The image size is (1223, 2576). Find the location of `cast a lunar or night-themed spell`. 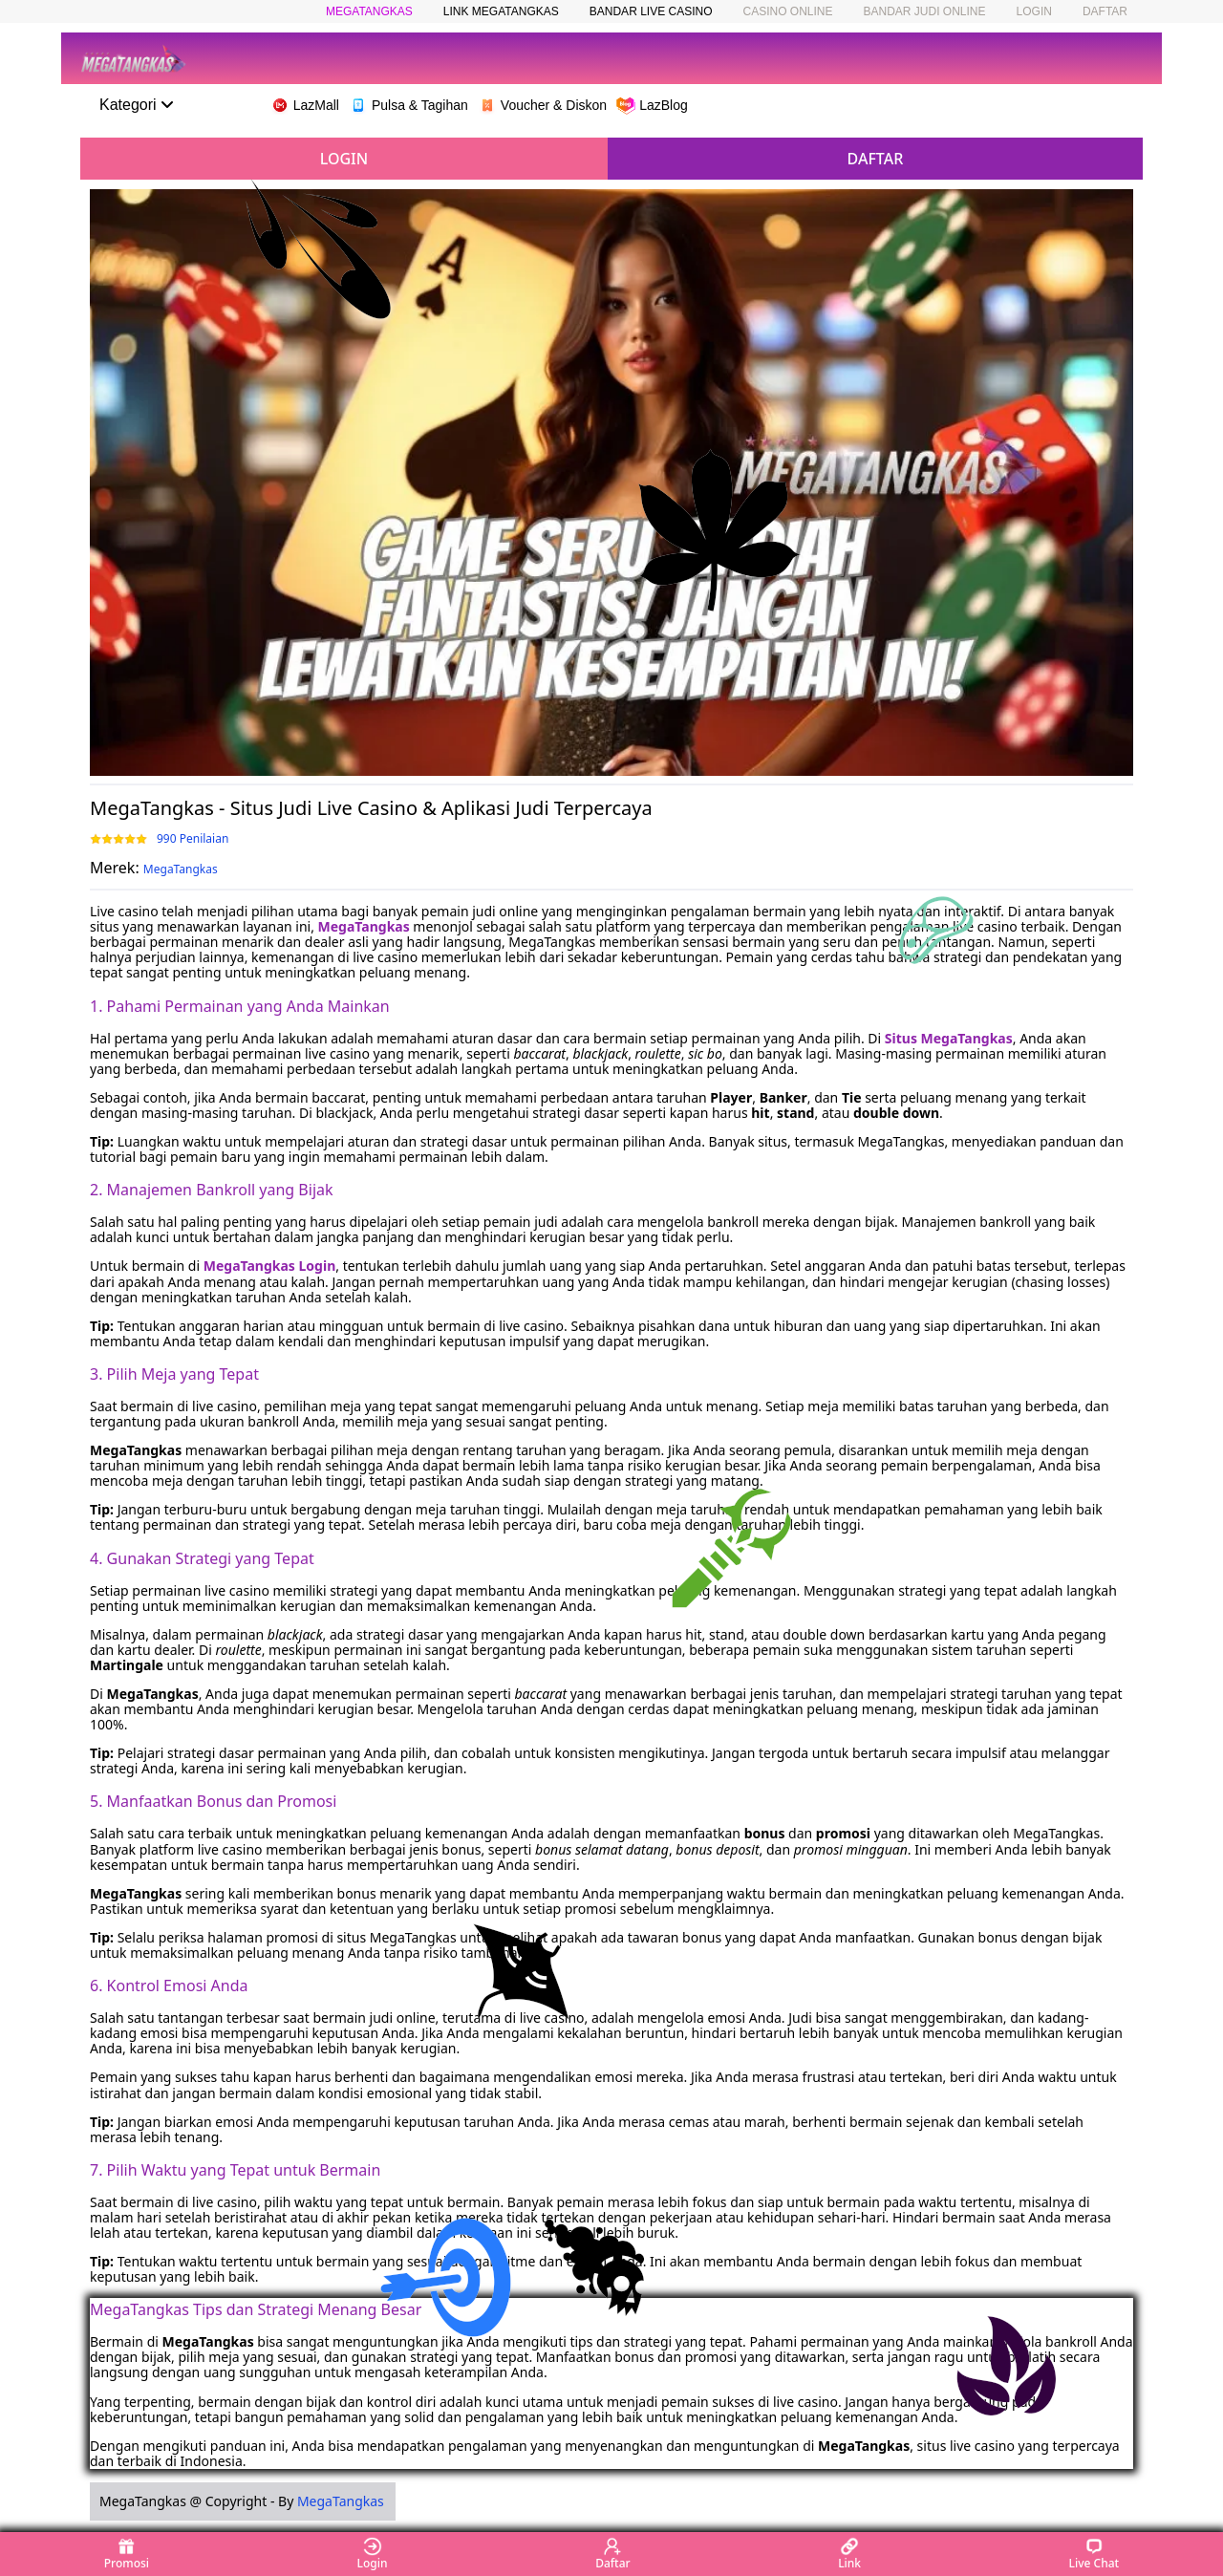

cast a lunar or night-themed spell is located at coordinates (732, 1548).